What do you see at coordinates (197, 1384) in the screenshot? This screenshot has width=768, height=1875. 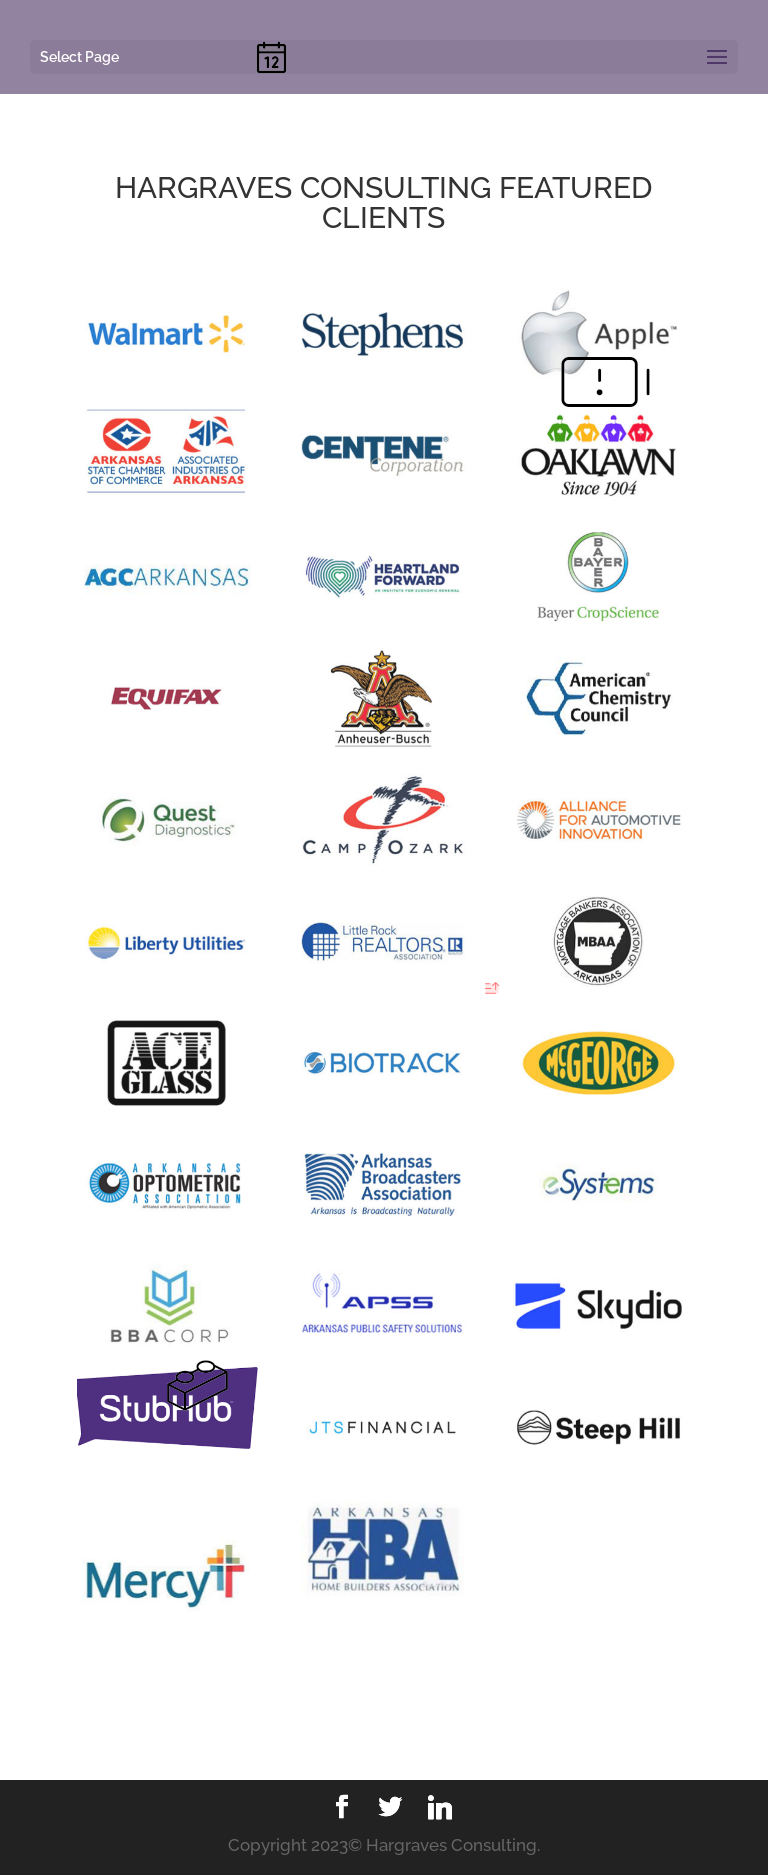 I see `access building blocks or modular components` at bounding box center [197, 1384].